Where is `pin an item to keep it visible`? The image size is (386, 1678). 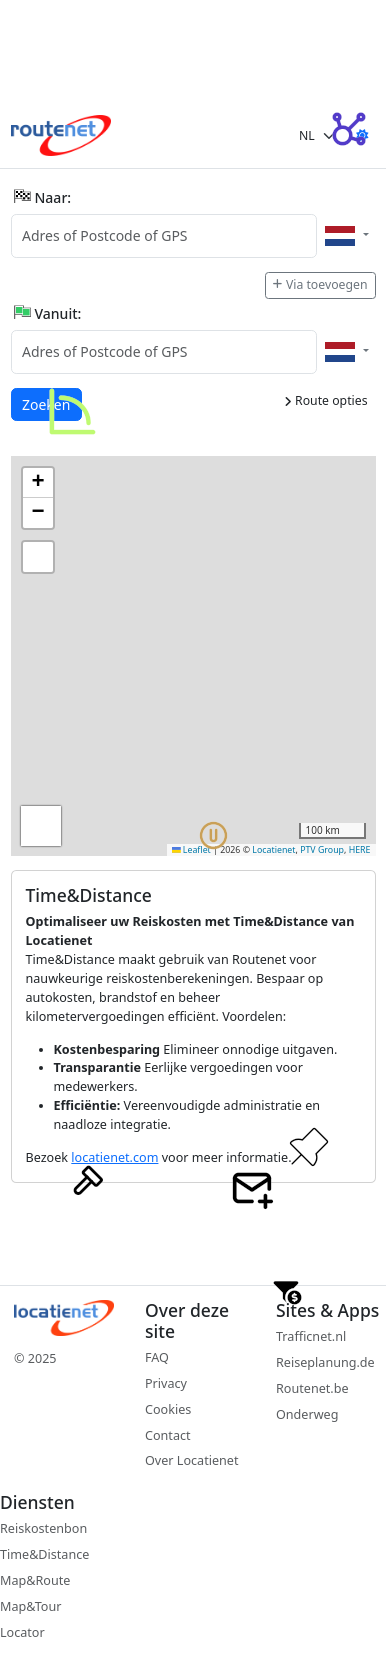
pin an item to keep it visible is located at coordinates (307, 1148).